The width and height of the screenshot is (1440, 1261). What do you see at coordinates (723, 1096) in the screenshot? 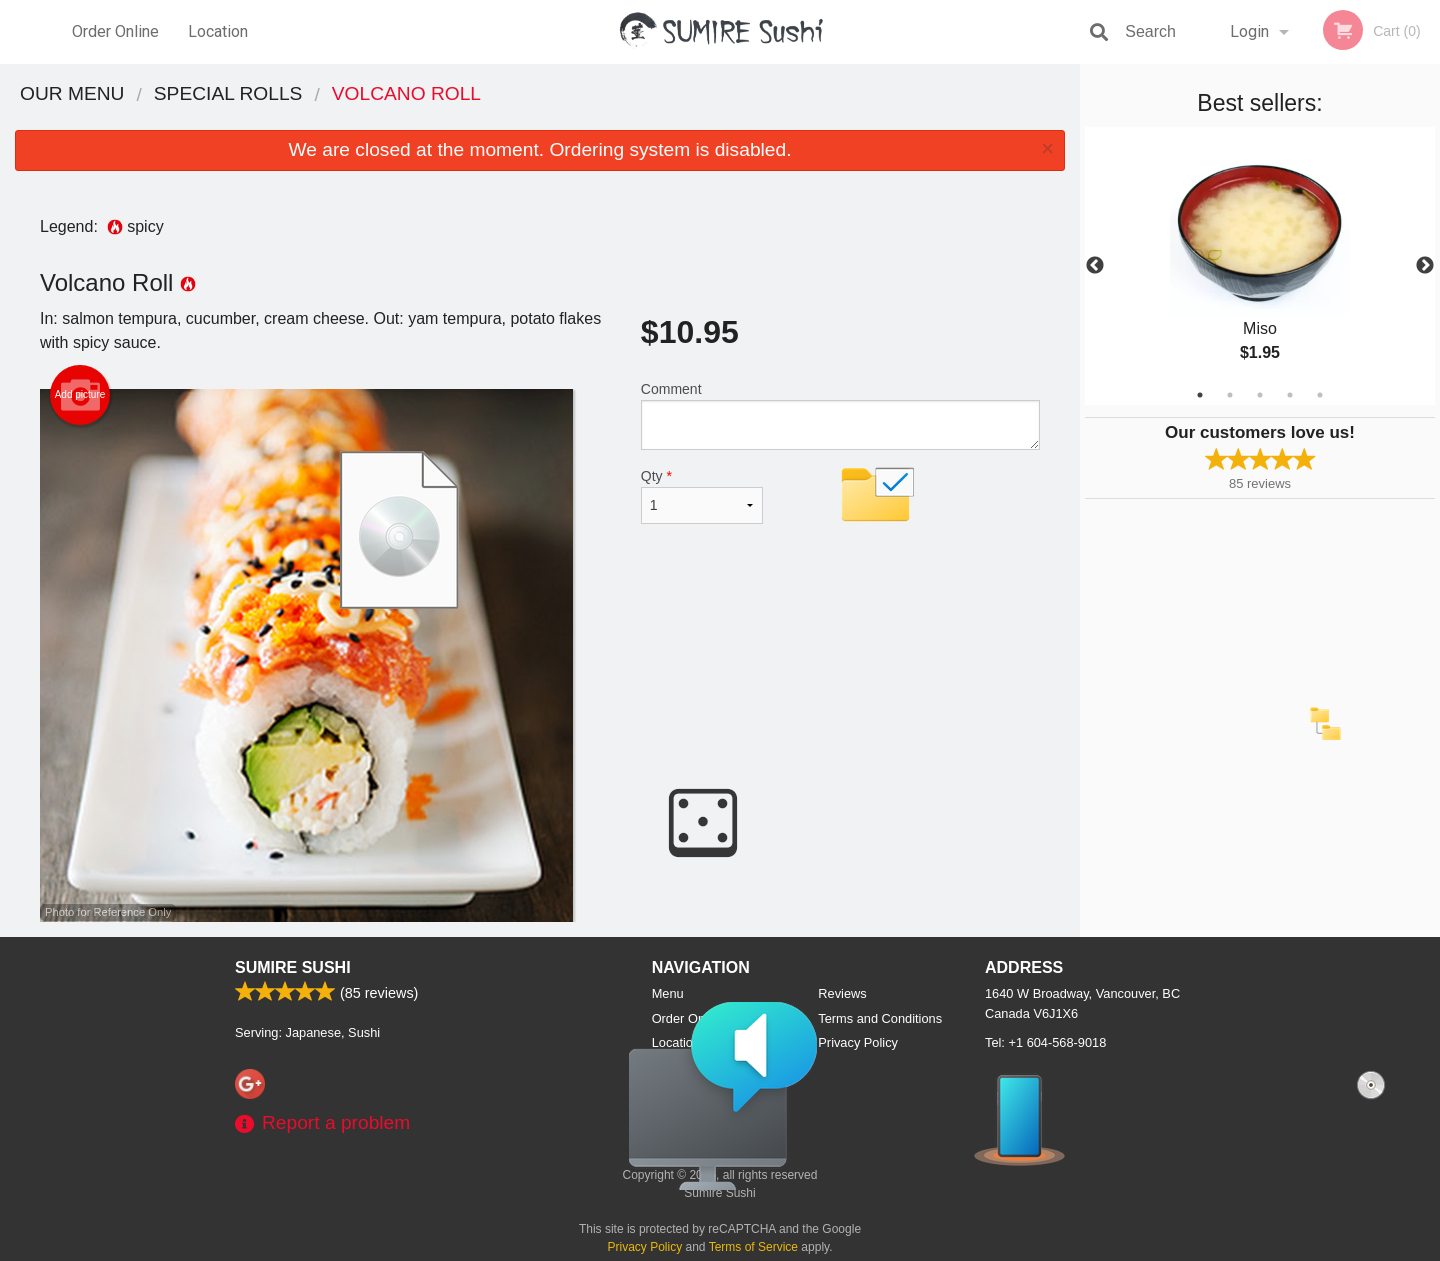
I see `open the narrator accessibility app` at bounding box center [723, 1096].